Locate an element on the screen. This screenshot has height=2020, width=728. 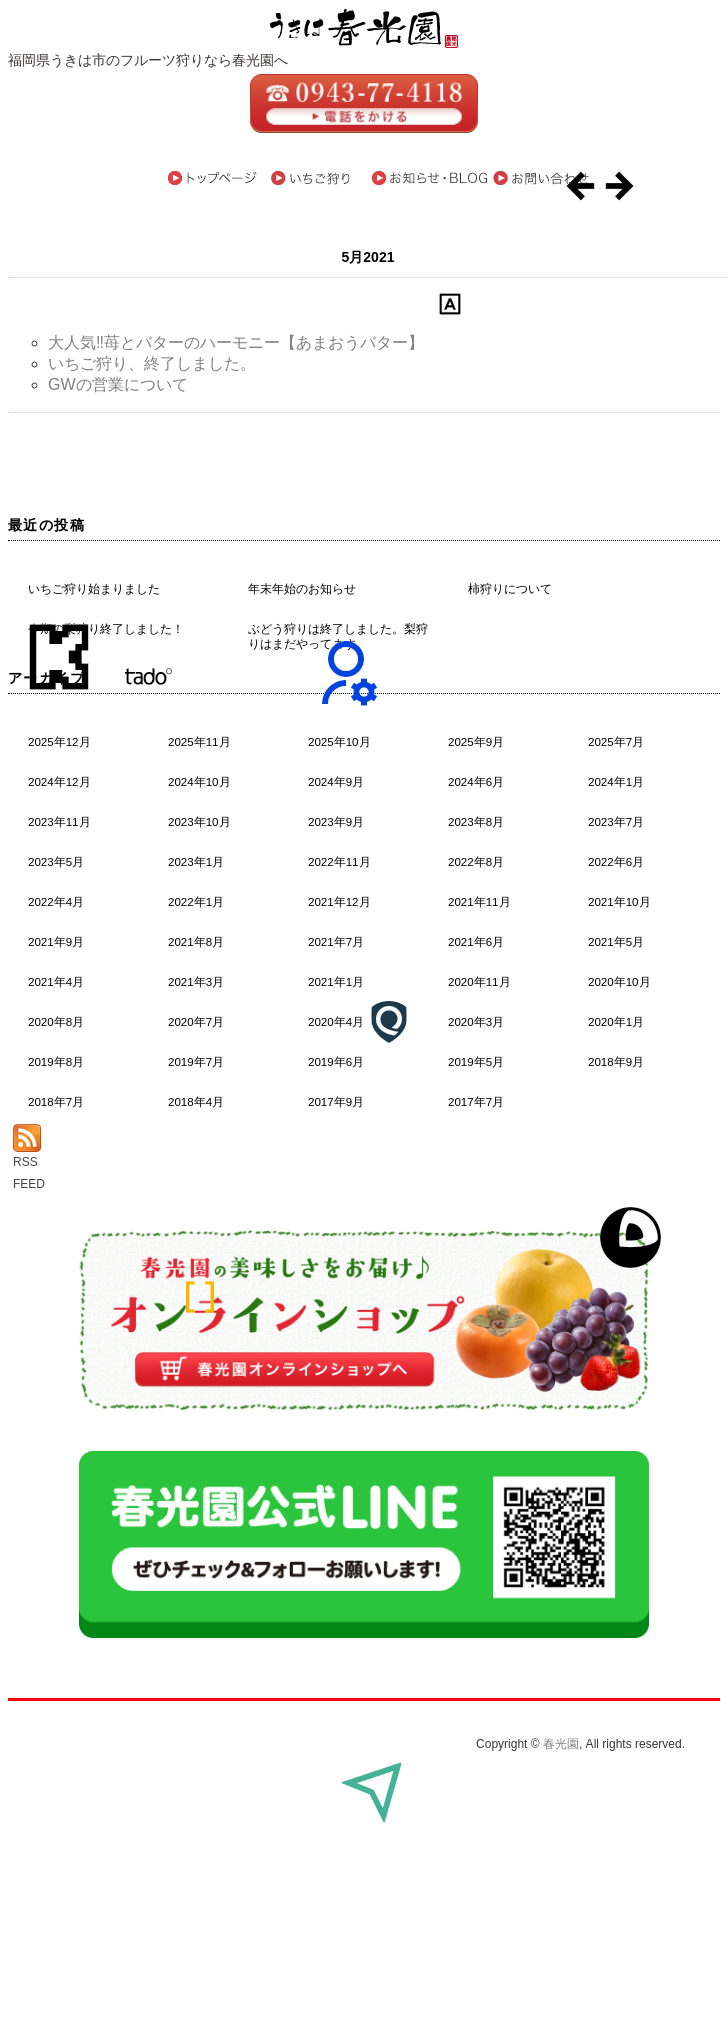
open kick streaming platform is located at coordinates (59, 657).